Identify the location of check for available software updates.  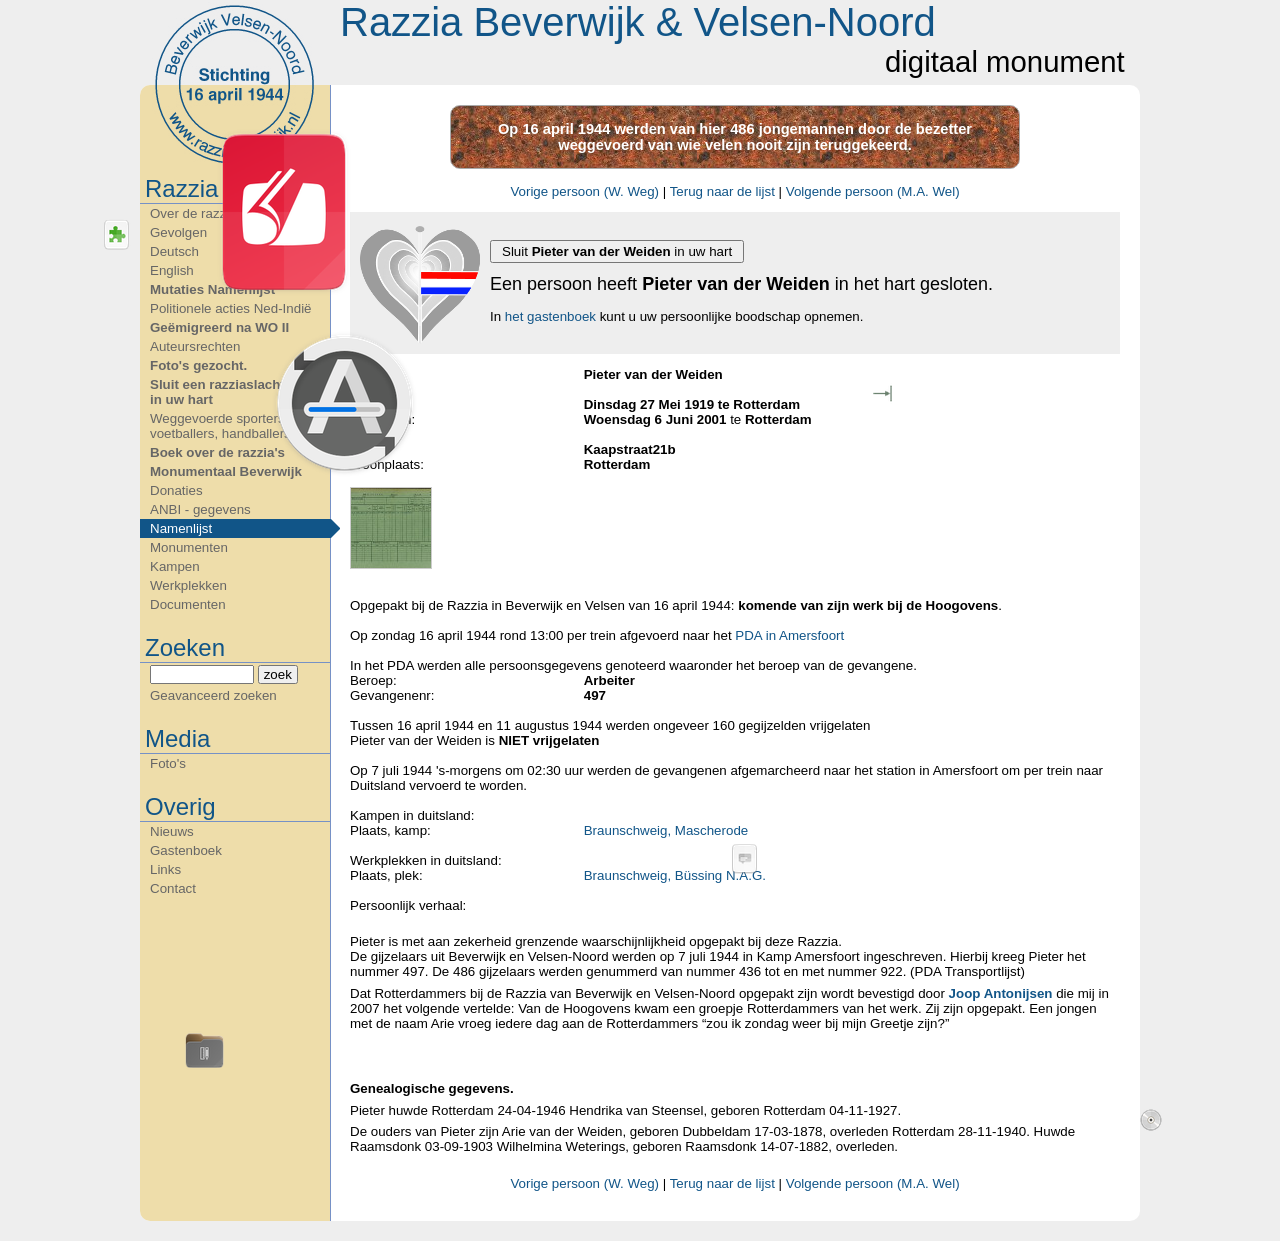
(344, 403).